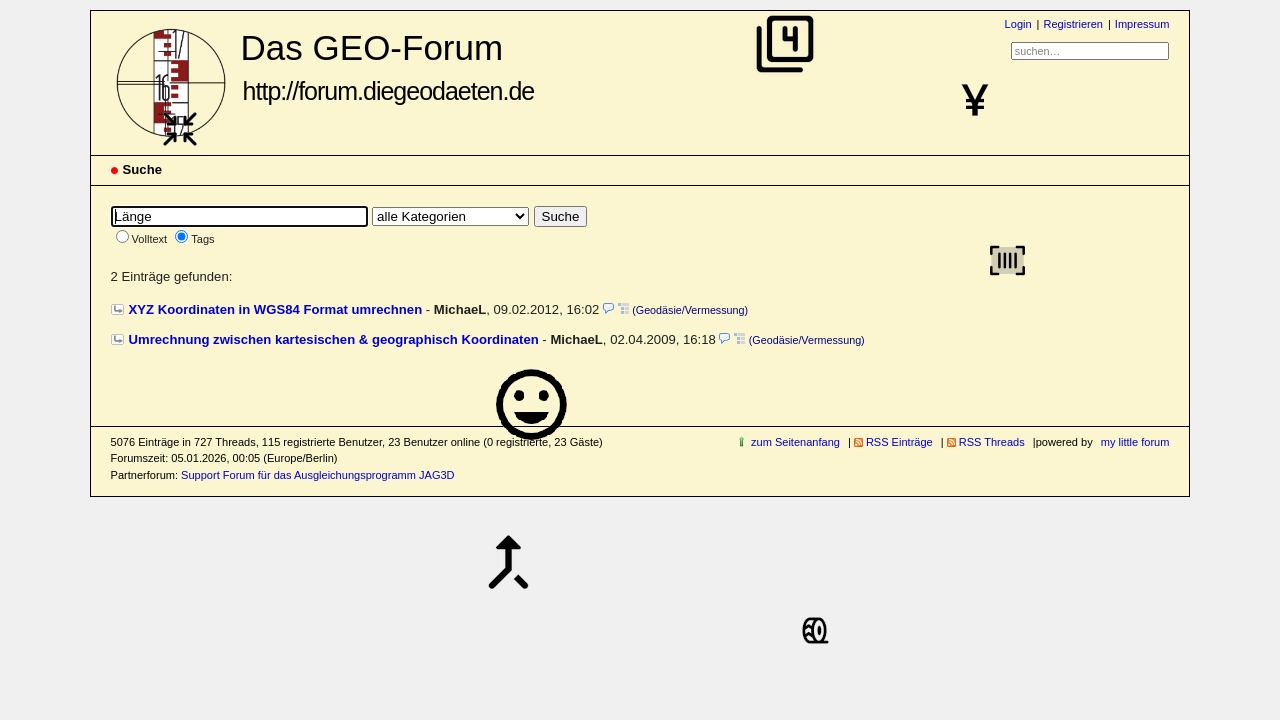 This screenshot has width=1280, height=720. What do you see at coordinates (180, 129) in the screenshot?
I see `minimize or collapse a window` at bounding box center [180, 129].